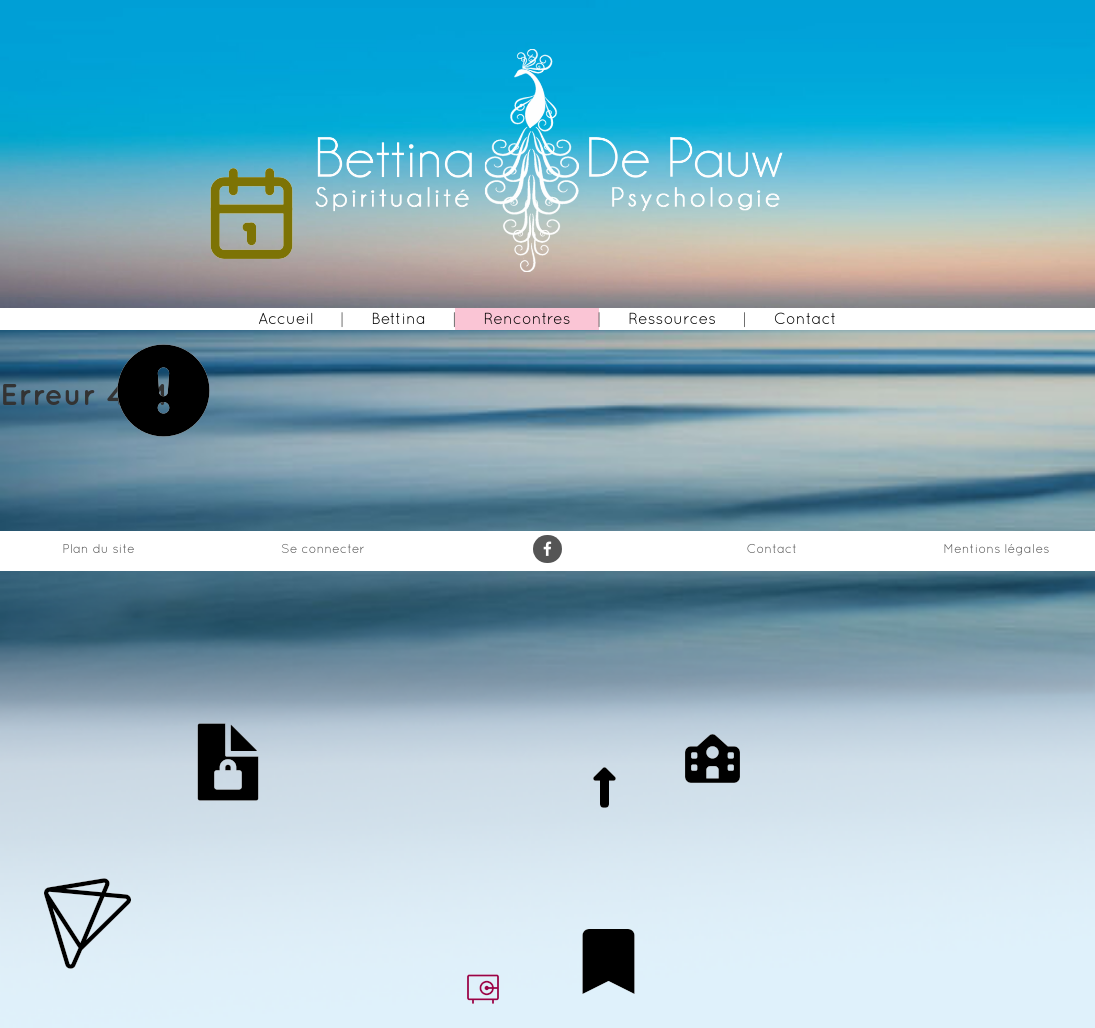 Image resolution: width=1095 pixels, height=1028 pixels. What do you see at coordinates (87, 923) in the screenshot?
I see `pushed app logo` at bounding box center [87, 923].